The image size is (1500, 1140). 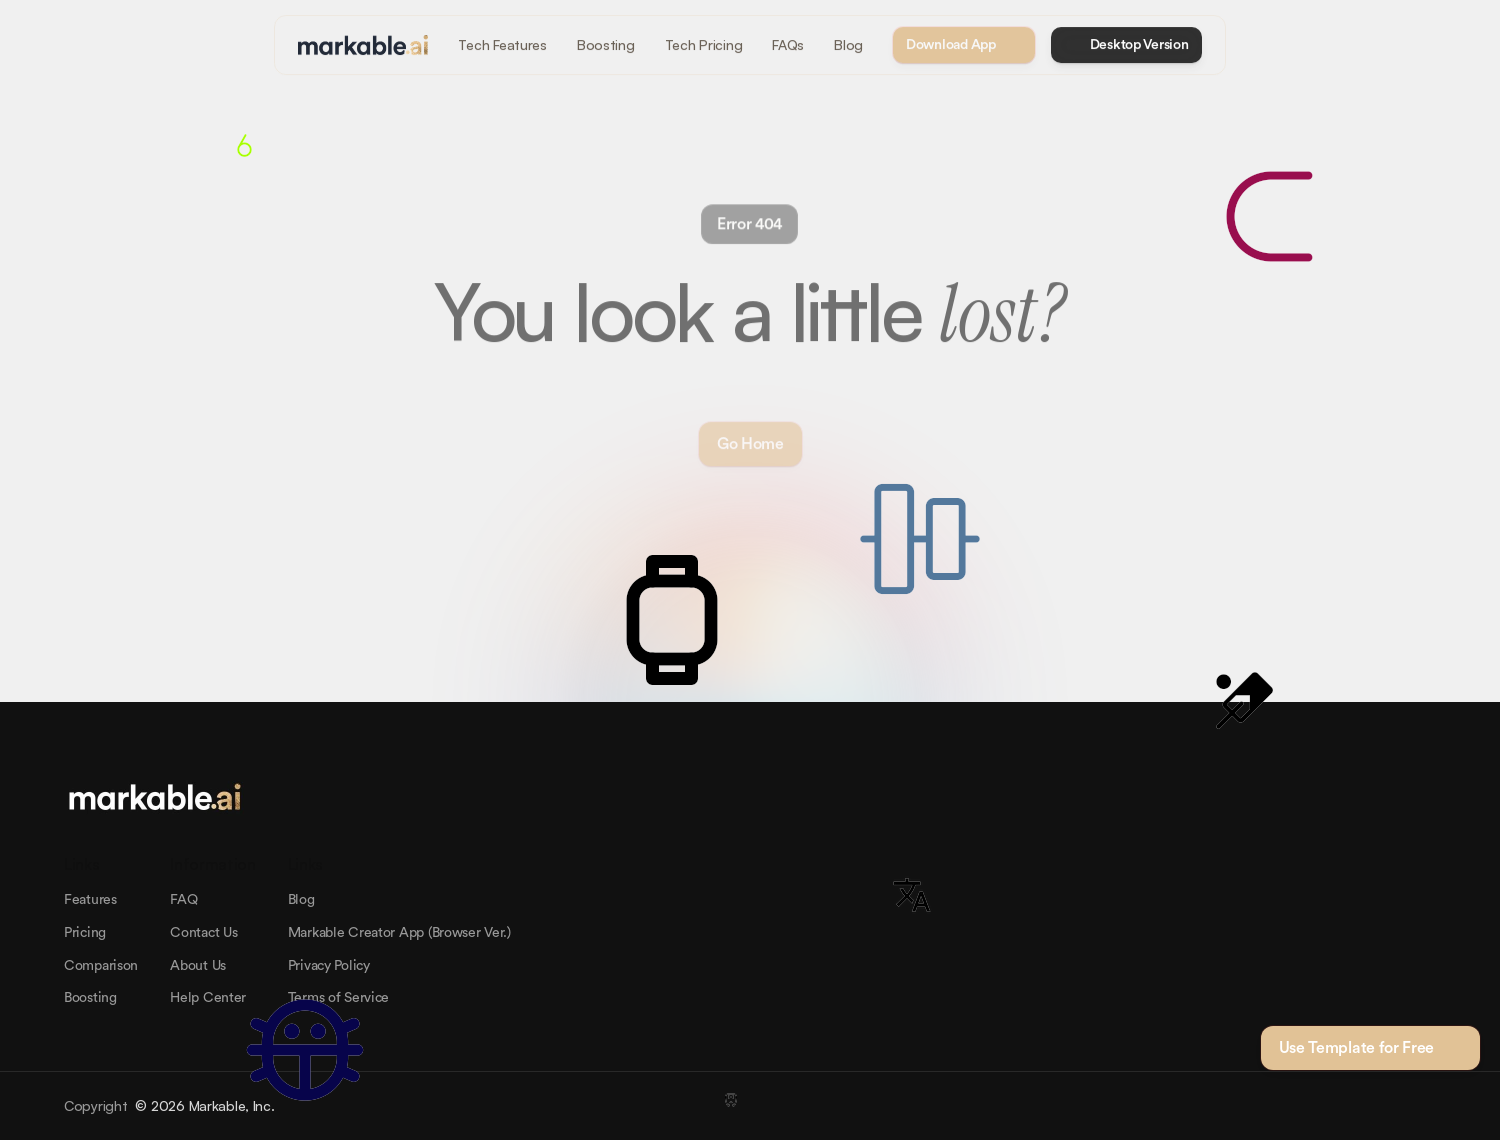 What do you see at coordinates (1241, 699) in the screenshot?
I see `access cricket sports scores or content` at bounding box center [1241, 699].